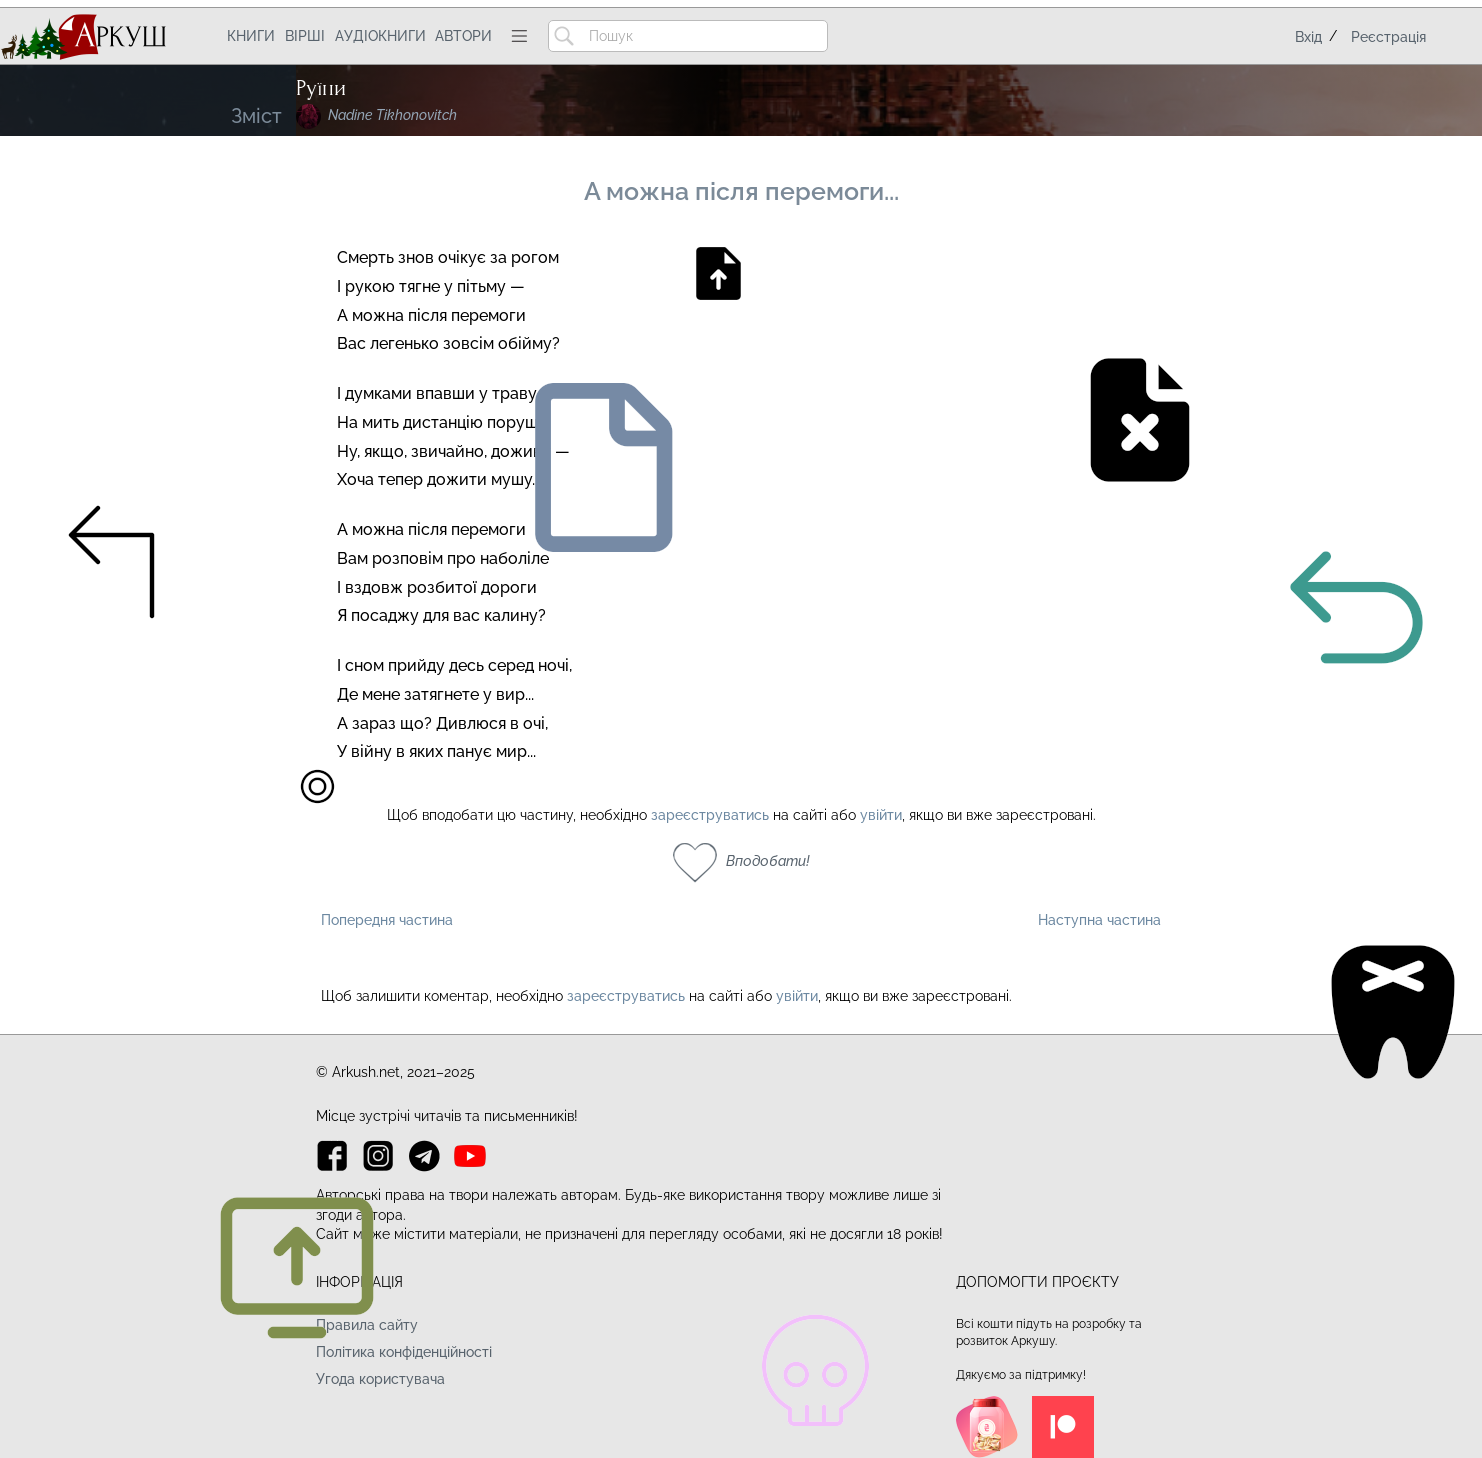 This screenshot has width=1482, height=1458. Describe the element at coordinates (718, 273) in the screenshot. I see `upload a file` at that location.